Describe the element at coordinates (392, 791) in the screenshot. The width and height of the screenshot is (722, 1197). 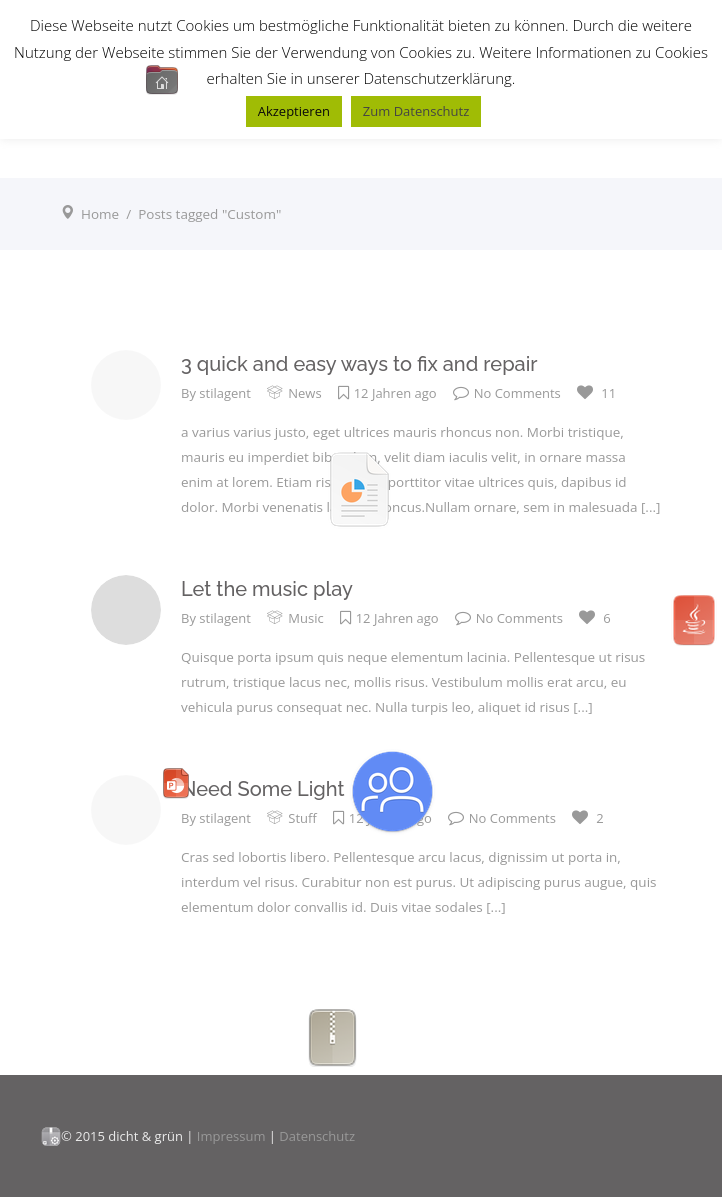
I see `access user account and personal settings` at that location.